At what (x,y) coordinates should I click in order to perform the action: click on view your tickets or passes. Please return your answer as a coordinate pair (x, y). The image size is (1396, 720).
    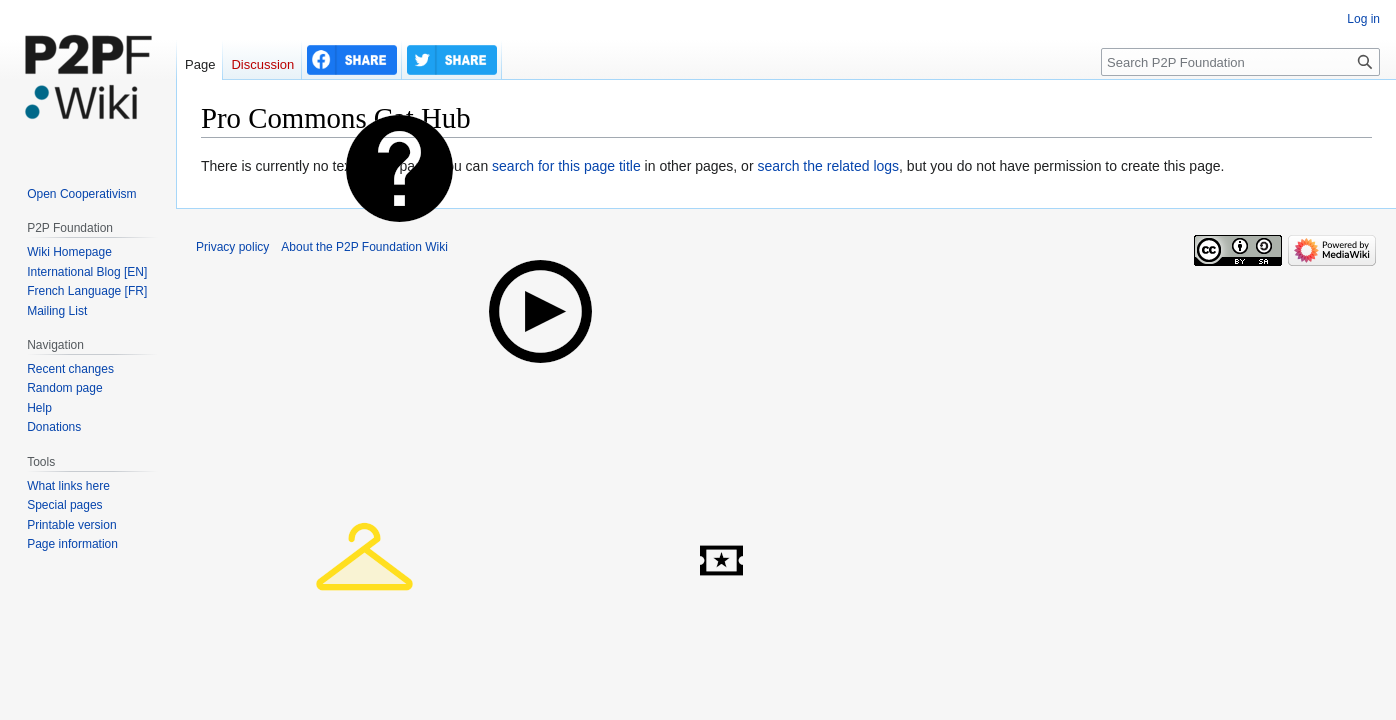
    Looking at the image, I should click on (721, 560).